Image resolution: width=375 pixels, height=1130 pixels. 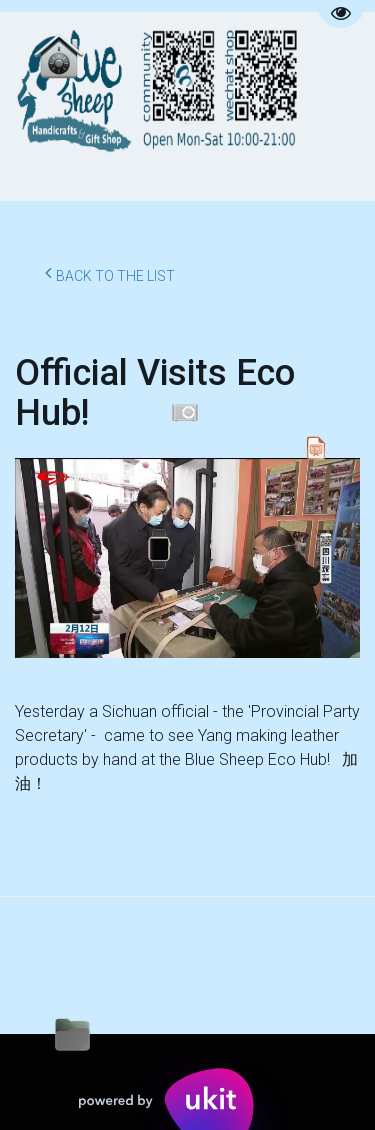 What do you see at coordinates (185, 408) in the screenshot?
I see `iPod shuffle device connected` at bounding box center [185, 408].